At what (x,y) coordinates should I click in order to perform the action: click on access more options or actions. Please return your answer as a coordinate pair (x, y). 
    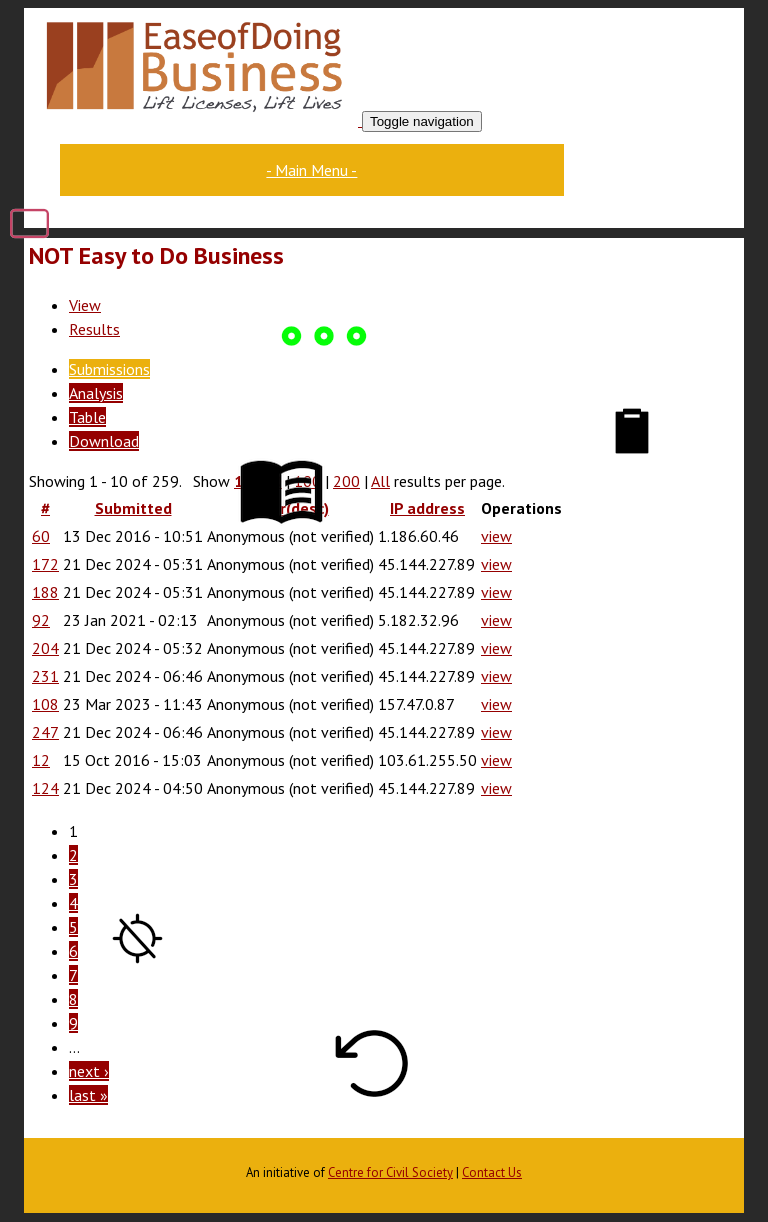
    Looking at the image, I should click on (324, 336).